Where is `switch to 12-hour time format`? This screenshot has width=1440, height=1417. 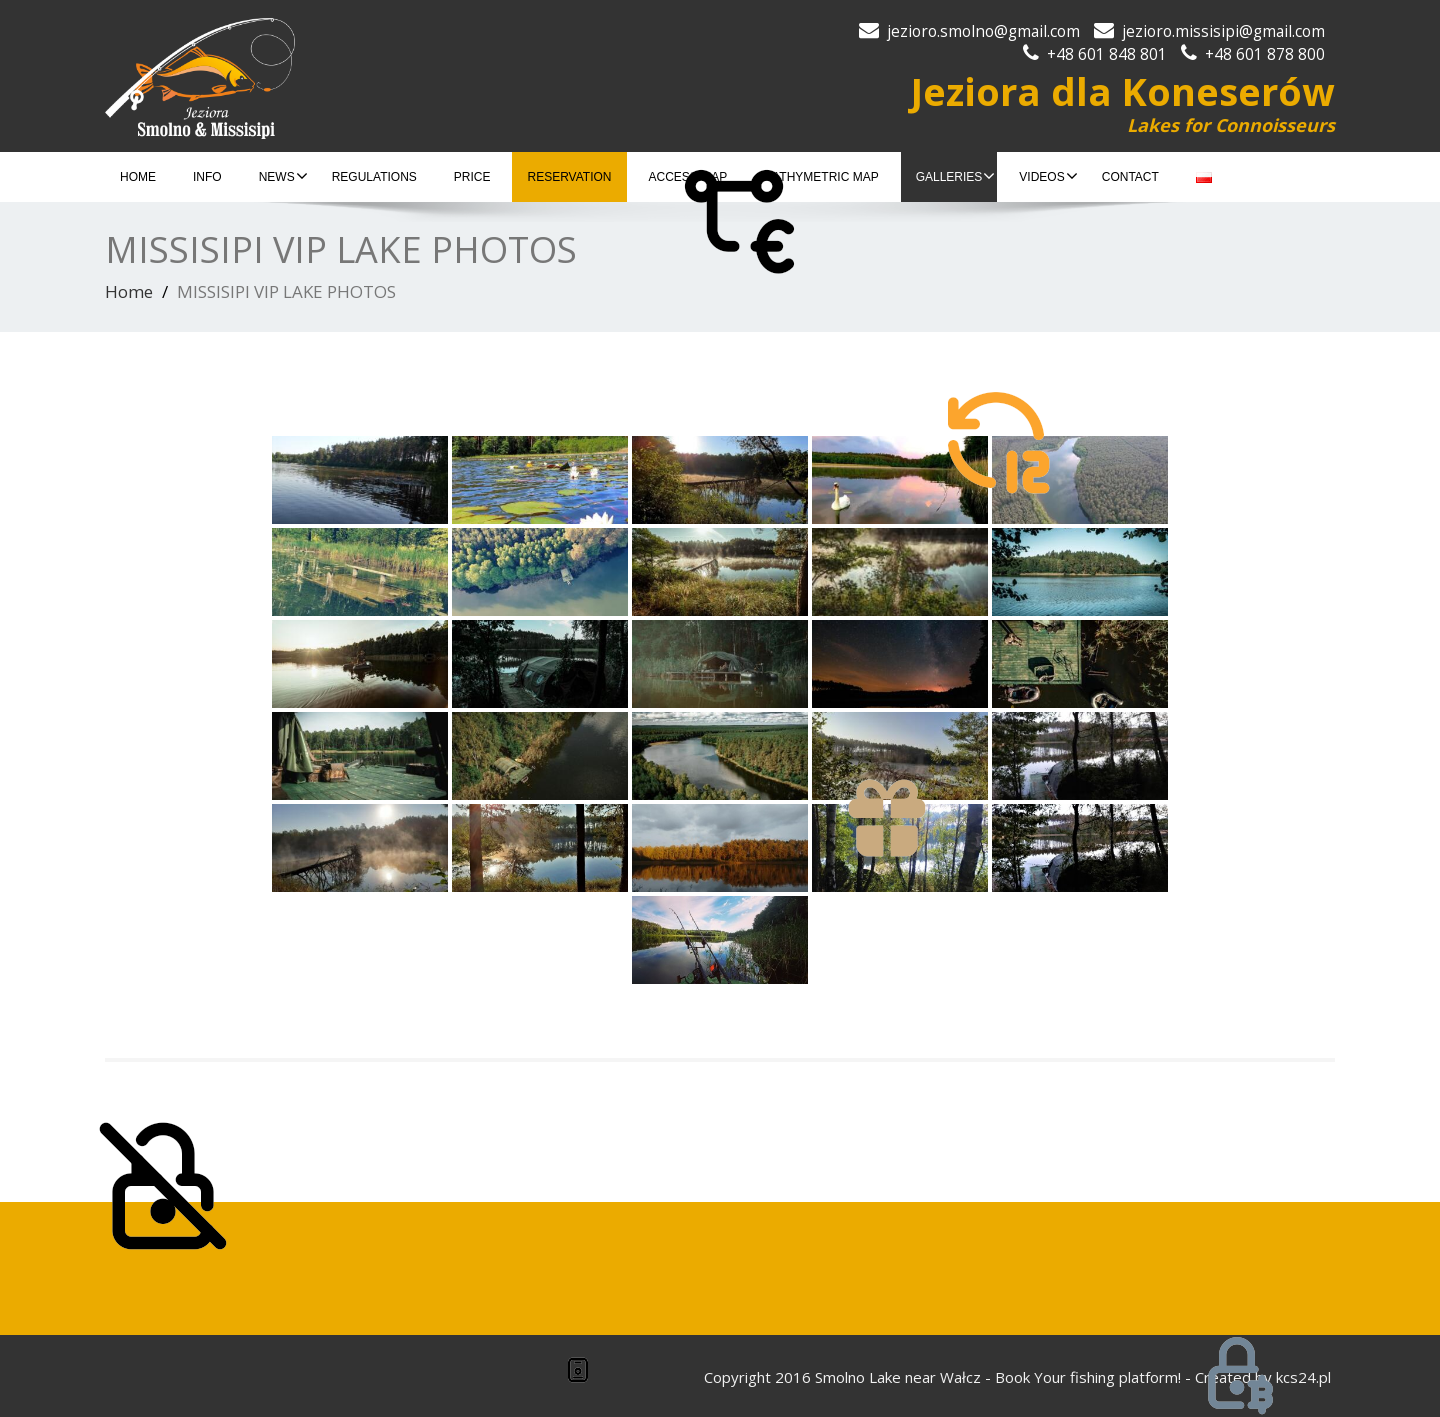 switch to 12-hour time format is located at coordinates (996, 440).